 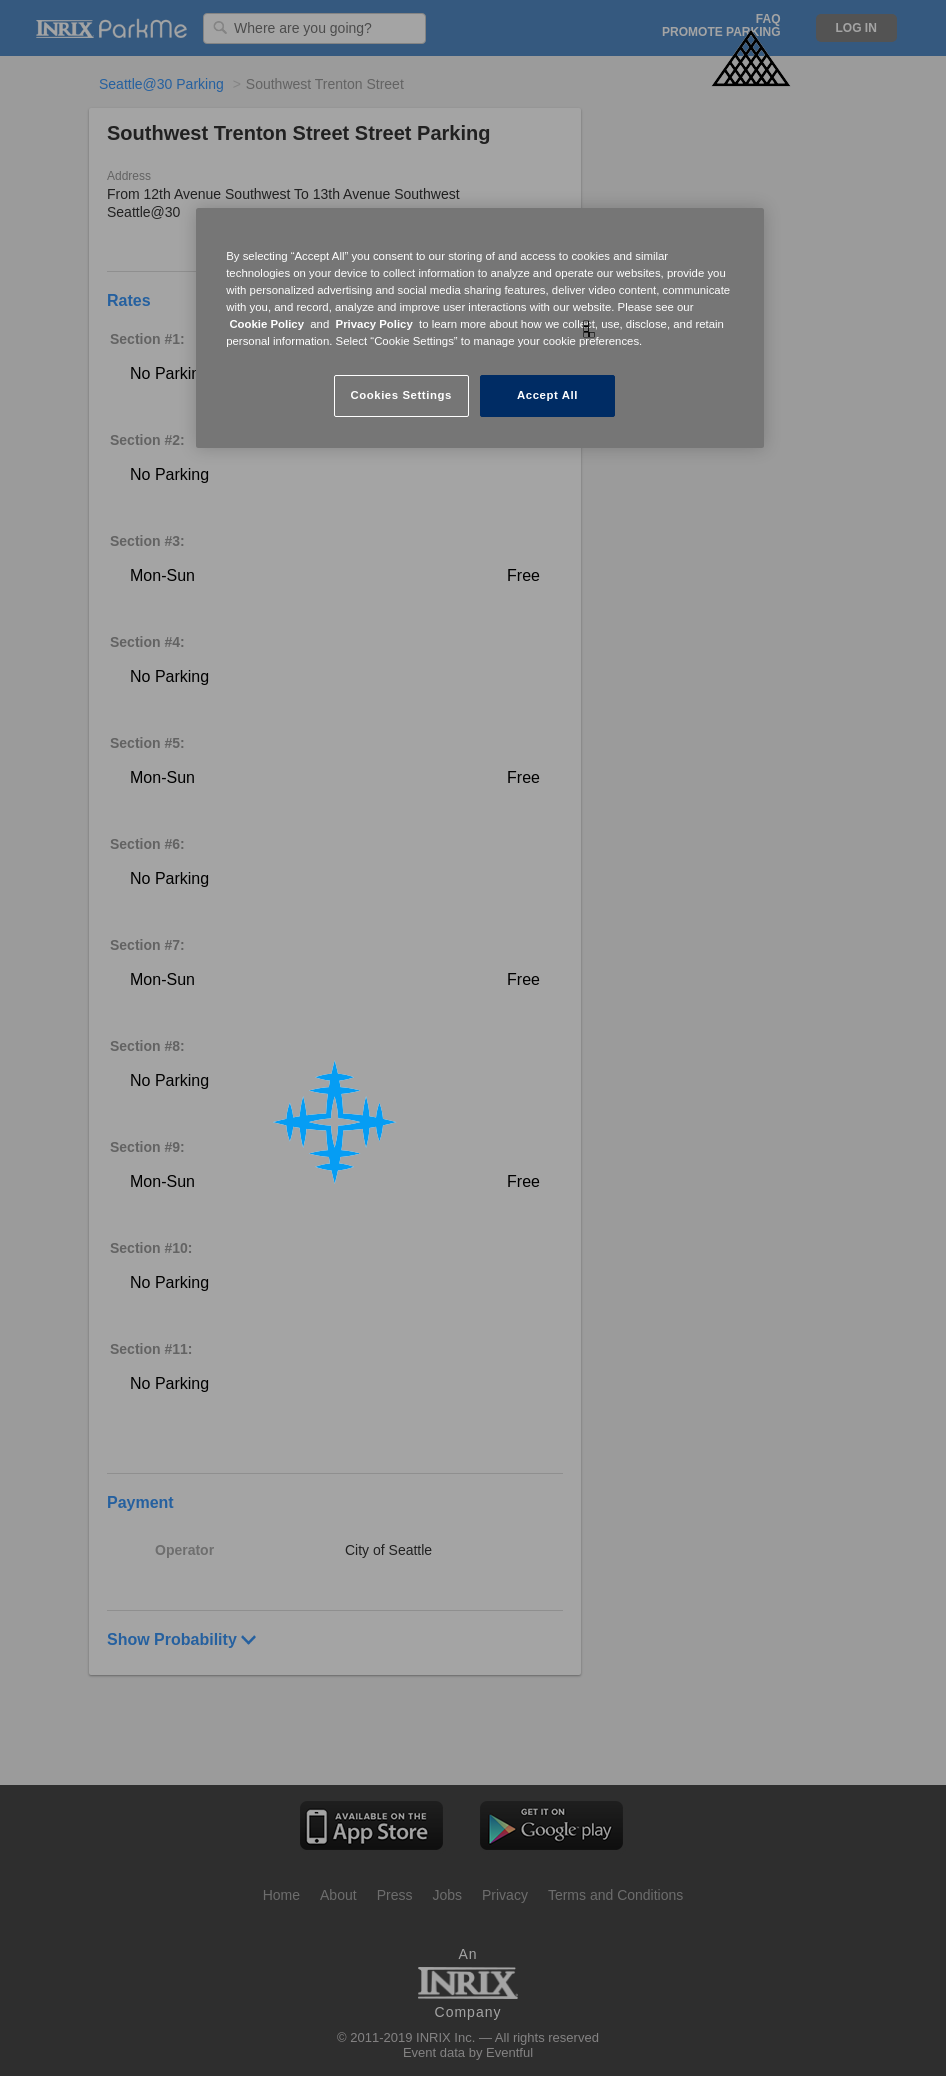 What do you see at coordinates (751, 60) in the screenshot?
I see `view information about the Louvre museum` at bounding box center [751, 60].